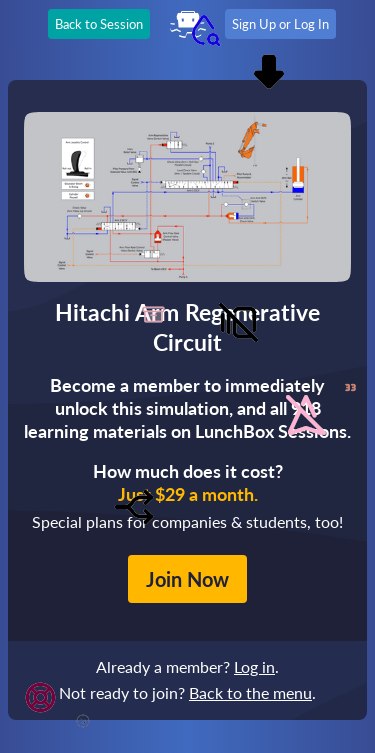  I want to click on search water or liquid settings, so click(204, 30).